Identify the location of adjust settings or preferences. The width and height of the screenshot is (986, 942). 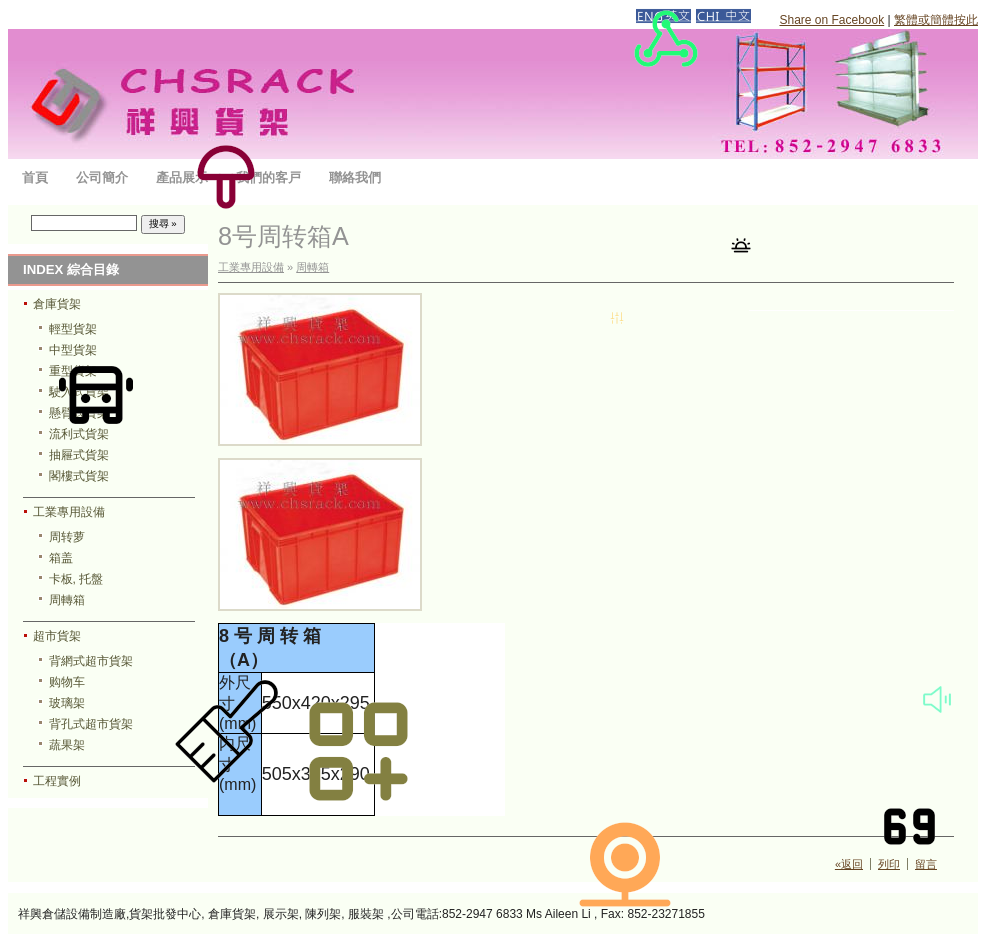
(617, 318).